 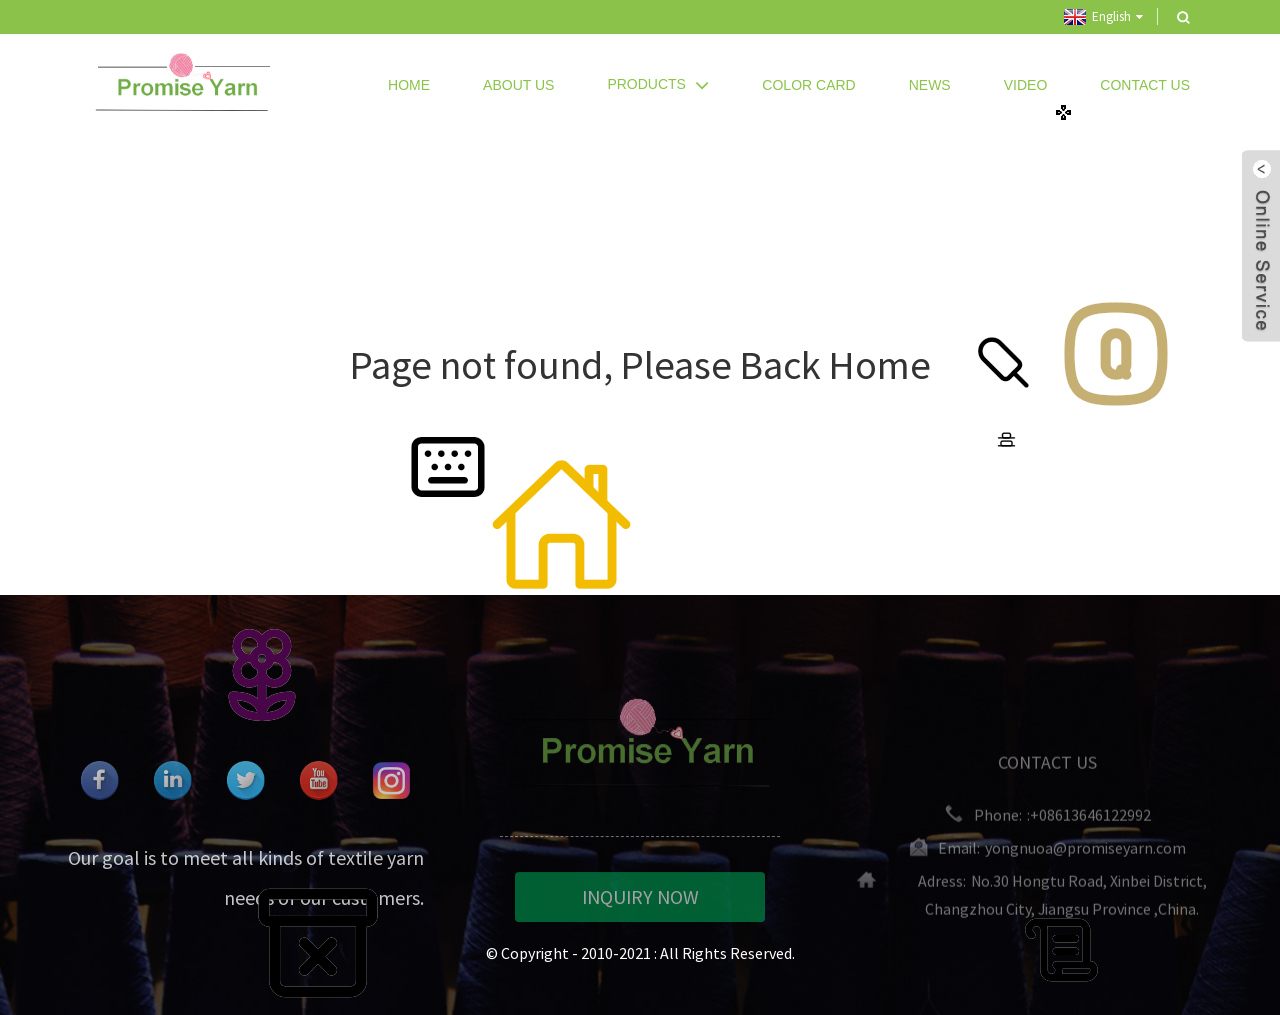 I want to click on remove item from archive, so click(x=318, y=943).